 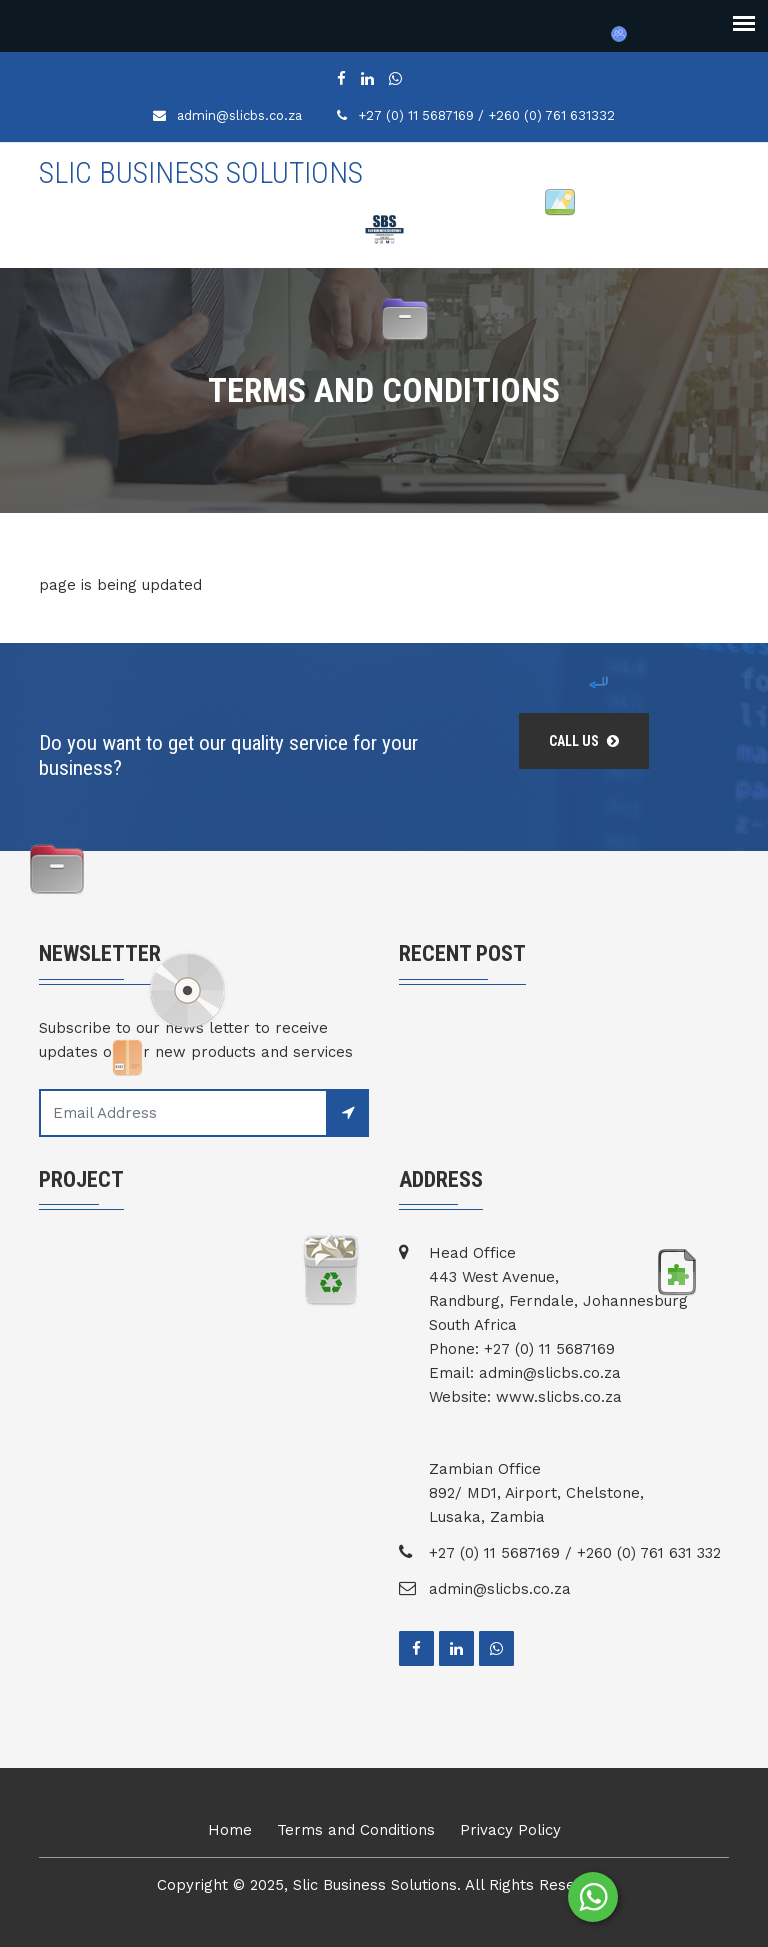 What do you see at coordinates (187, 990) in the screenshot?
I see `indicates a blank CD-R disc ready for burning` at bounding box center [187, 990].